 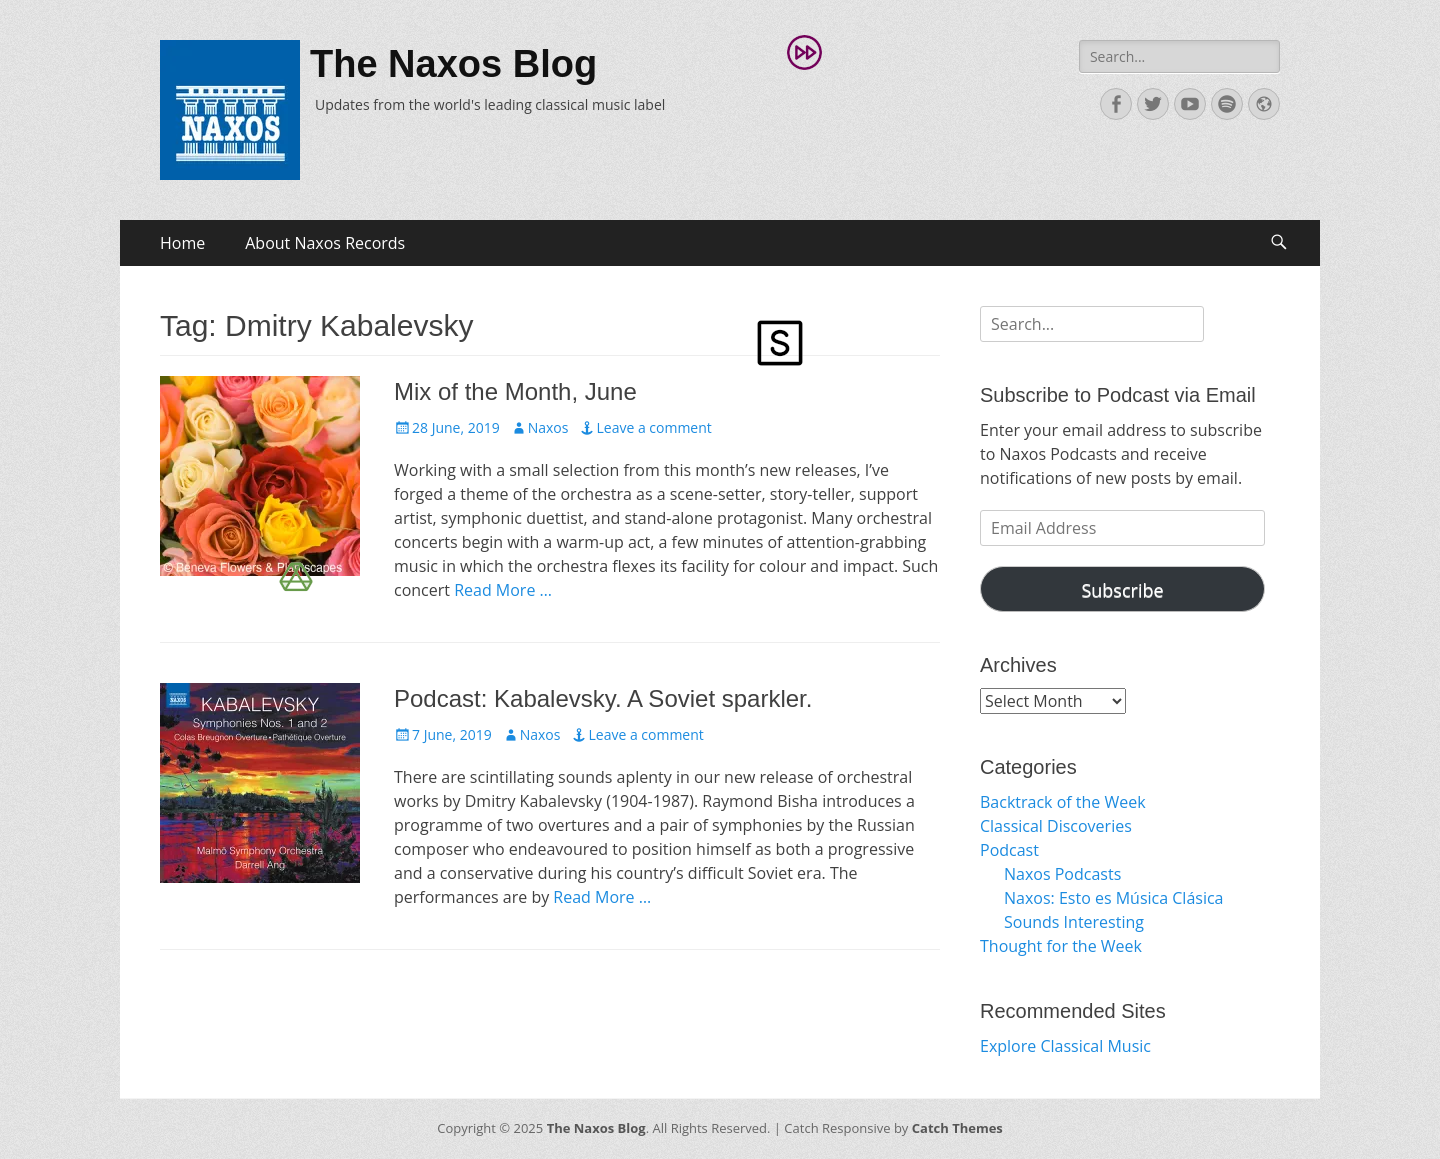 What do you see at coordinates (804, 52) in the screenshot?
I see `skip forward in media playback` at bounding box center [804, 52].